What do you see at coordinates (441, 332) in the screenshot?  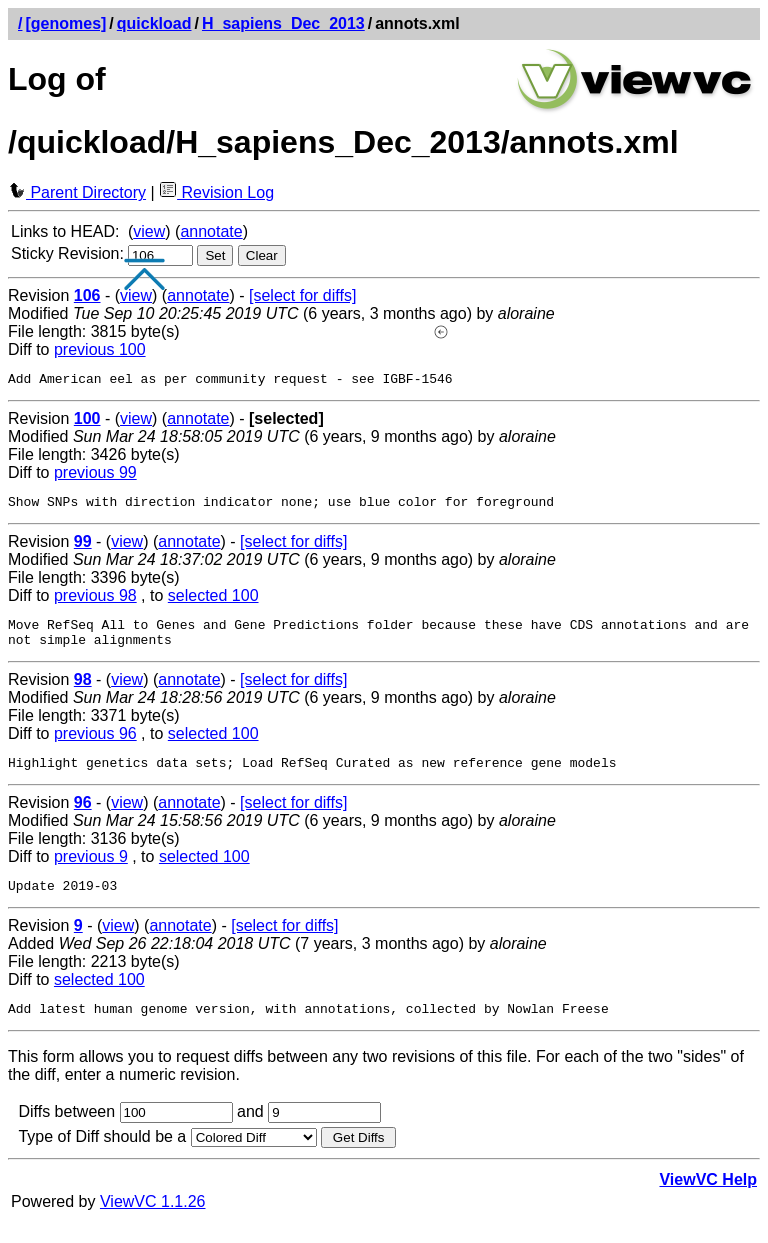 I see `go back to the previous screen` at bounding box center [441, 332].